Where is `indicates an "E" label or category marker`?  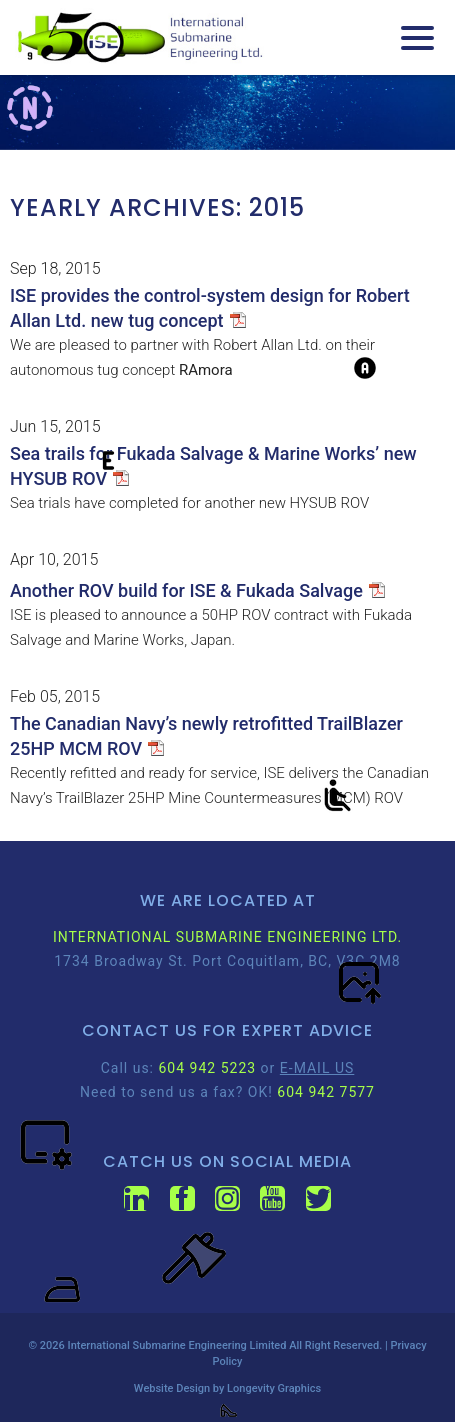
indicates an "E" label or category marker is located at coordinates (108, 460).